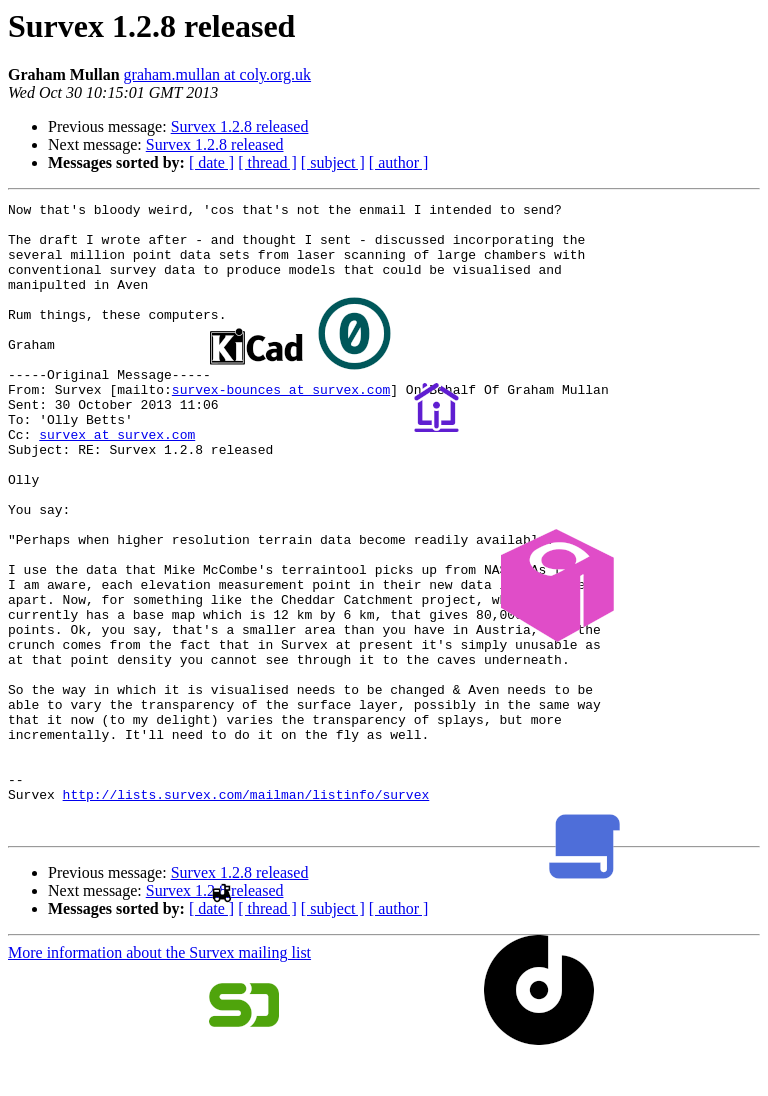 This screenshot has width=768, height=1096. What do you see at coordinates (539, 990) in the screenshot?
I see `open the Drooble music social network app` at bounding box center [539, 990].